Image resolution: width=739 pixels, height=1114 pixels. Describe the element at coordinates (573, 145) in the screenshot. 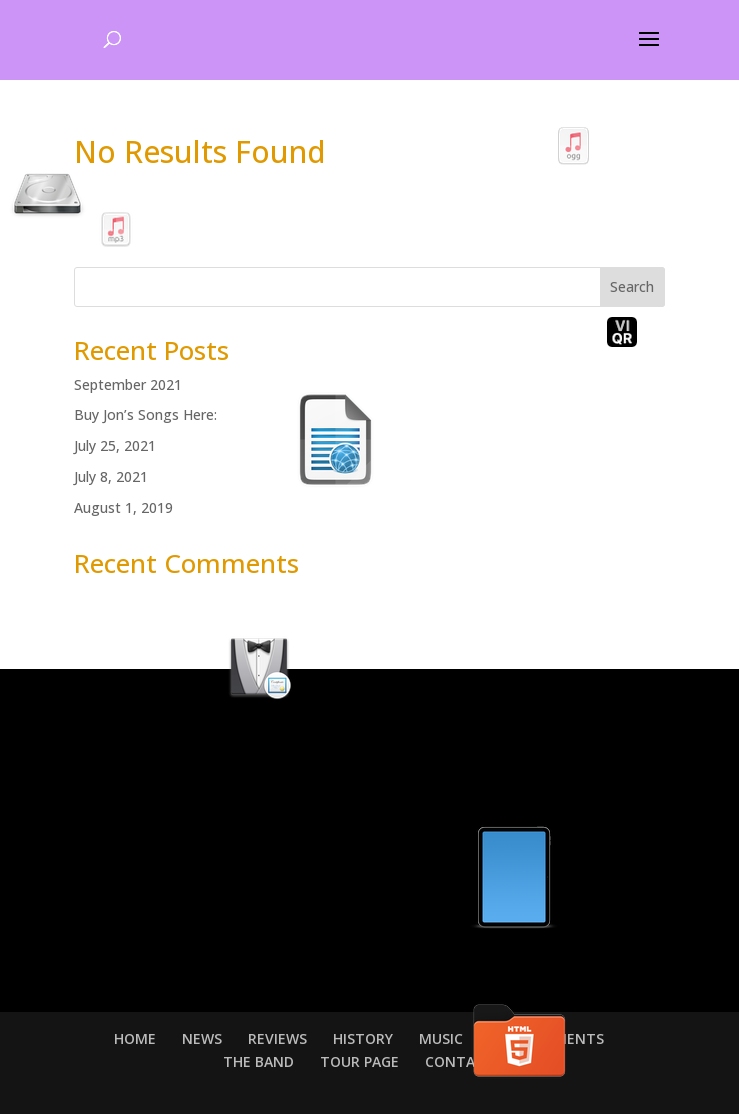

I see `an ogg vorbis audio file` at that location.